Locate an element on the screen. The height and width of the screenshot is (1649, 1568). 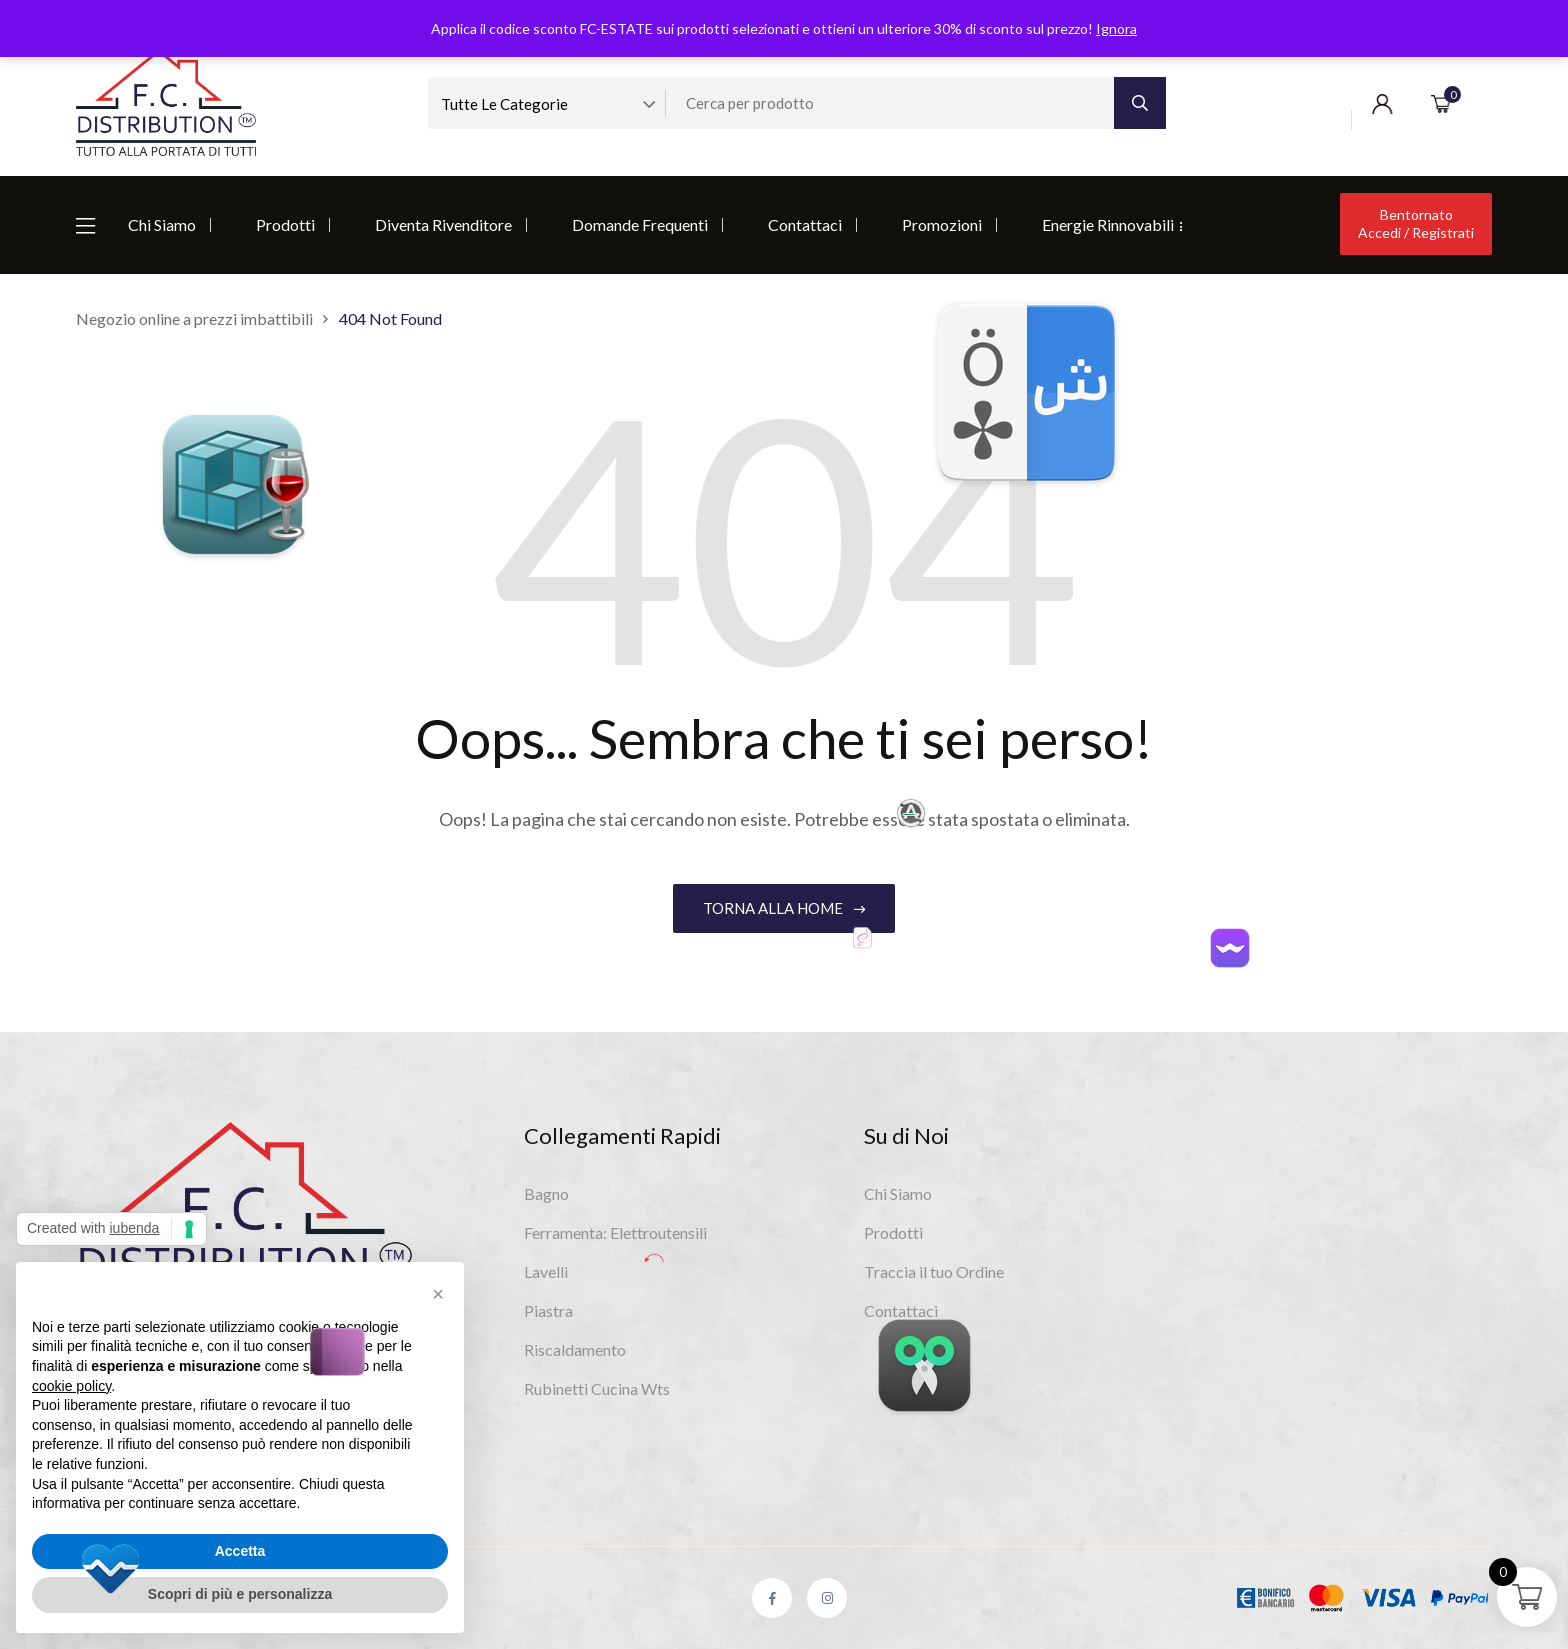
open the health app is located at coordinates (110, 1568).